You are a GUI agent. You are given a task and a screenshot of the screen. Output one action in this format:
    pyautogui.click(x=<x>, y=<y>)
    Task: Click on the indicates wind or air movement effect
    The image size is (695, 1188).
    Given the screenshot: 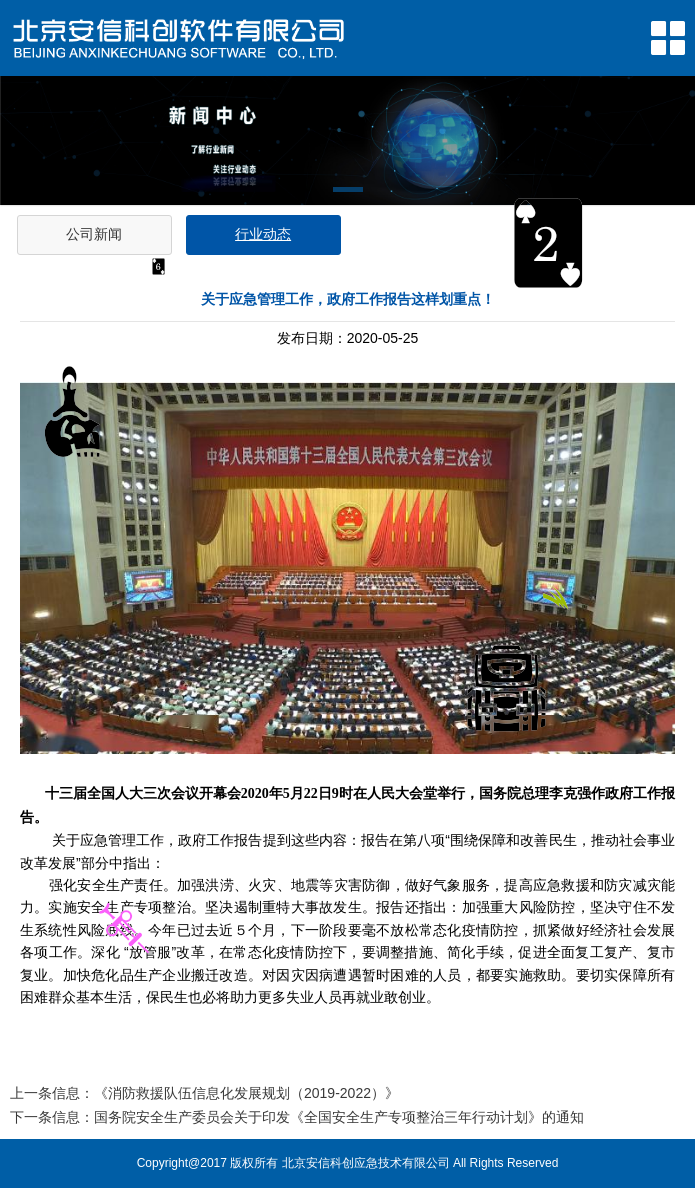 What is the action you would take?
    pyautogui.click(x=555, y=598)
    